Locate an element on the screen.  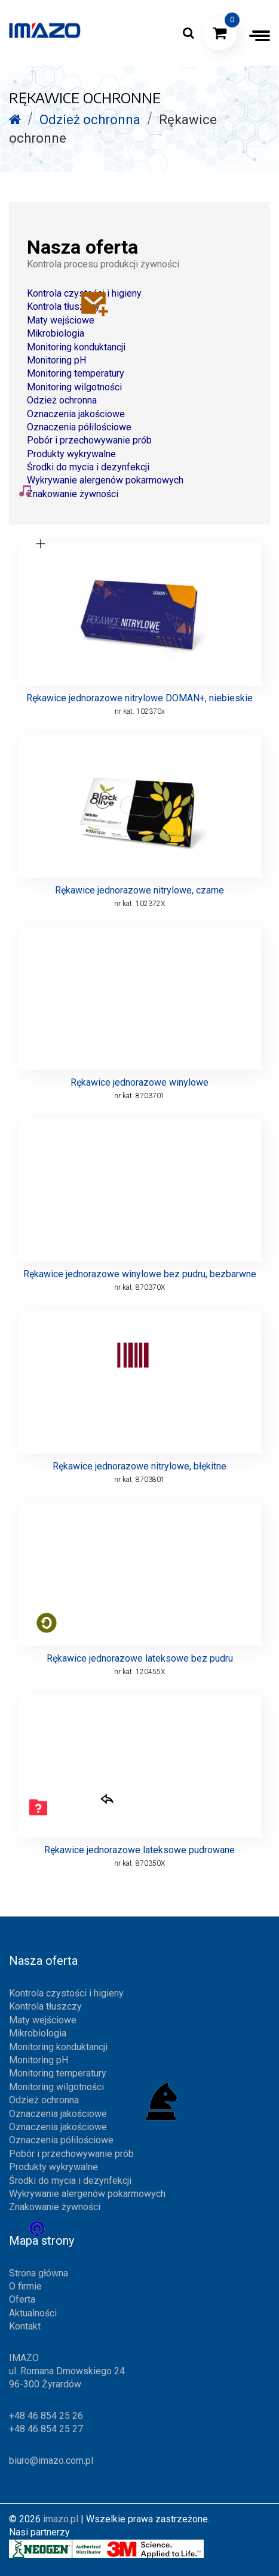
compose a new email is located at coordinates (93, 303).